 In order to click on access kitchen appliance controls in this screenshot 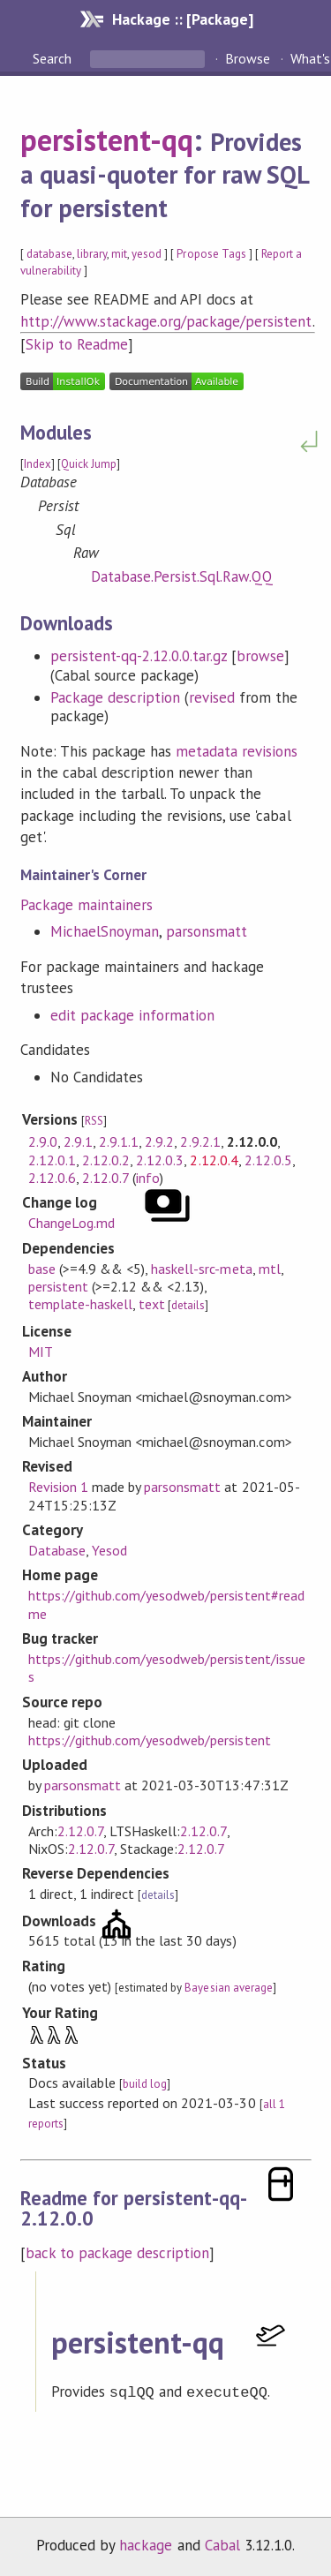, I will do `click(281, 2184)`.